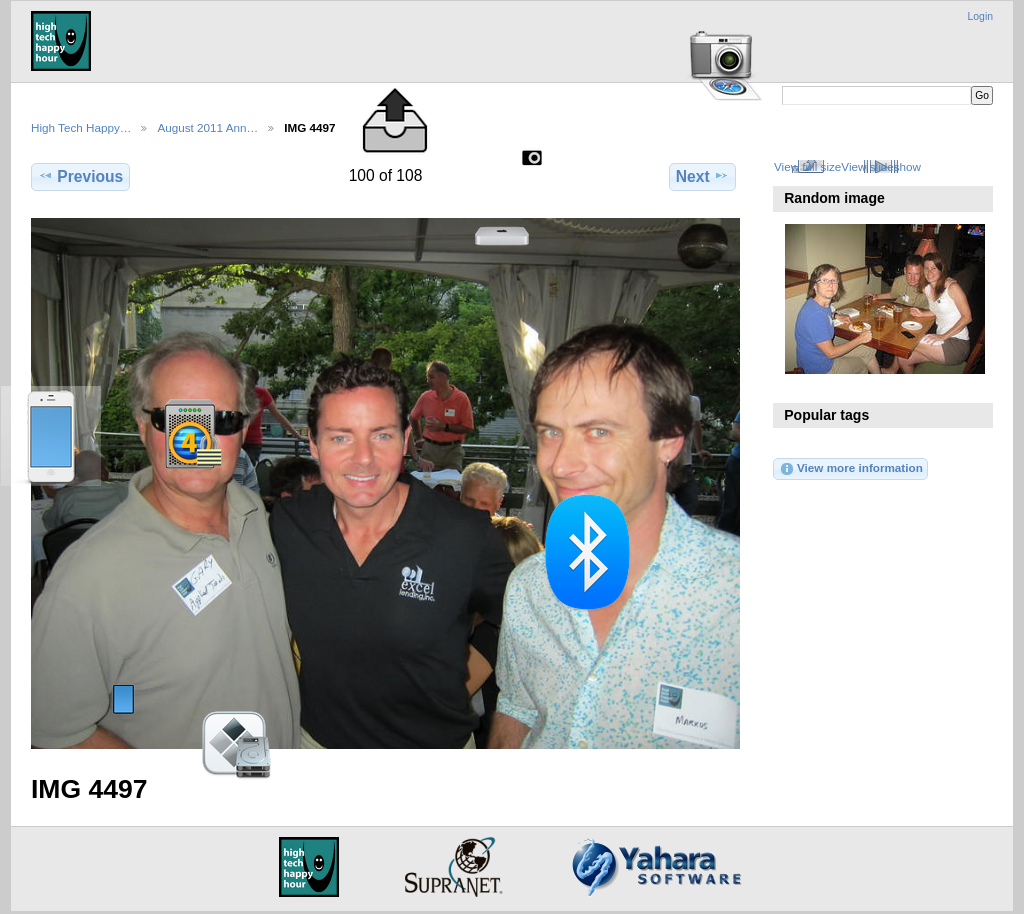 This screenshot has width=1024, height=914. What do you see at coordinates (532, 157) in the screenshot?
I see `ipod shuffle device in sidebar` at bounding box center [532, 157].